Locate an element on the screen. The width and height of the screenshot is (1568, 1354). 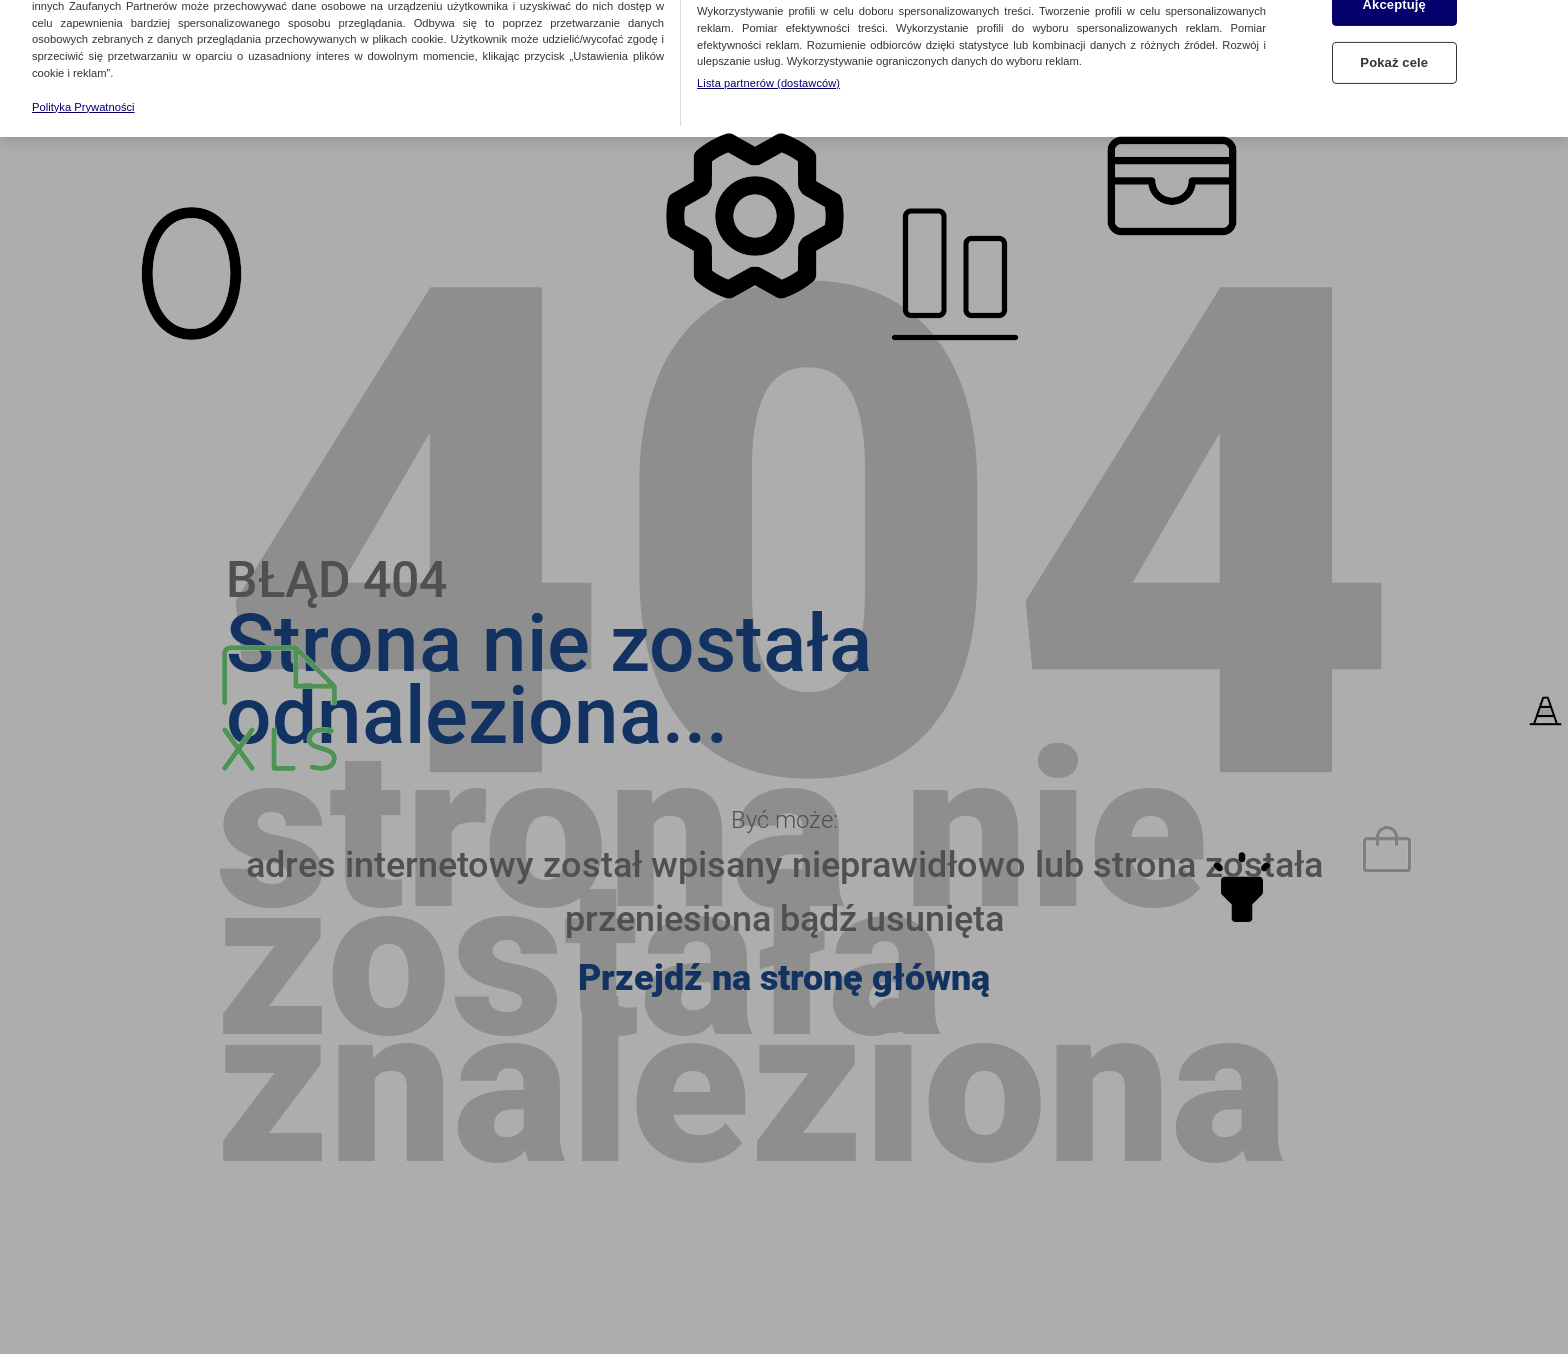
view your shopping bag is located at coordinates (1387, 852).